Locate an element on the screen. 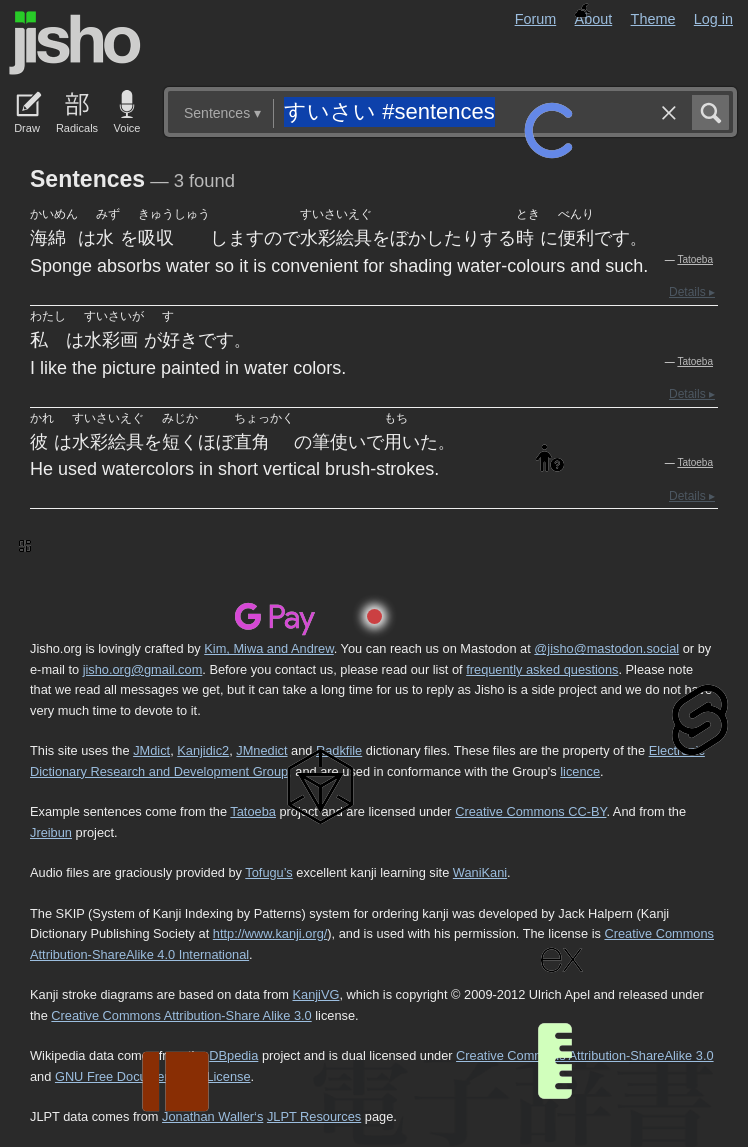 The height and width of the screenshot is (1147, 748). indicates the letter C or a C-related category is located at coordinates (548, 130).